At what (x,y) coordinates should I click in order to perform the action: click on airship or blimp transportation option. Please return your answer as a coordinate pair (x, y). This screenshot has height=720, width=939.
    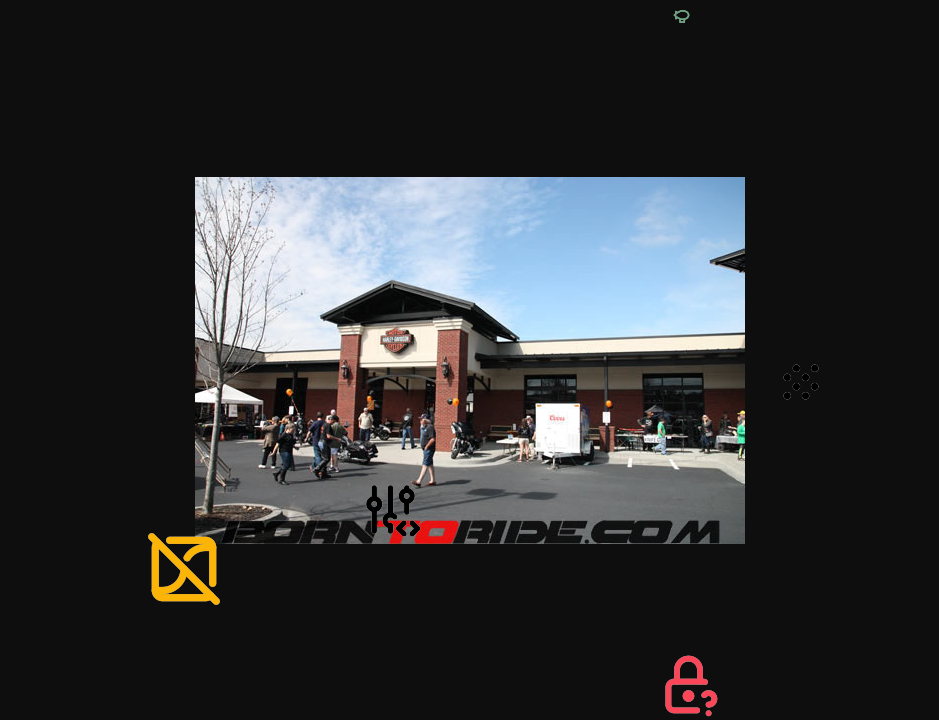
    Looking at the image, I should click on (681, 16).